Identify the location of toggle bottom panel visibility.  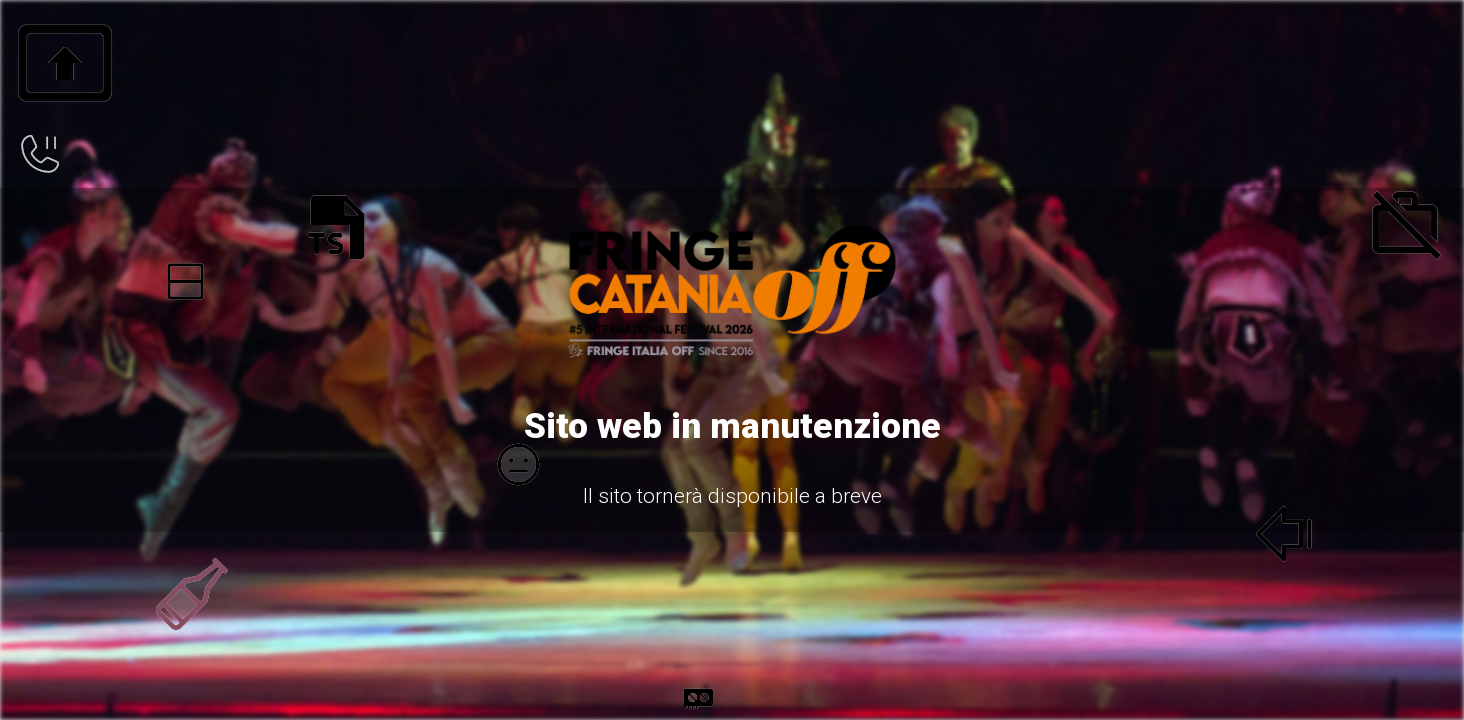
(185, 281).